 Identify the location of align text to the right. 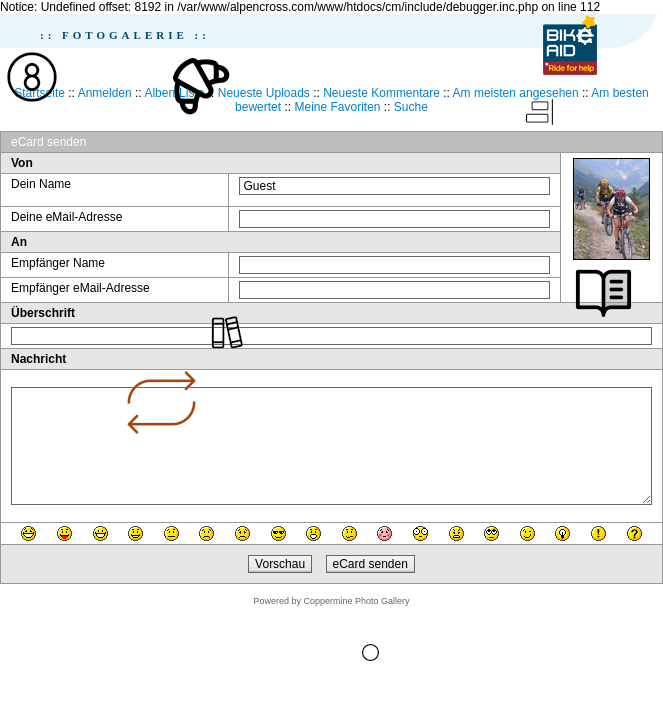
(540, 112).